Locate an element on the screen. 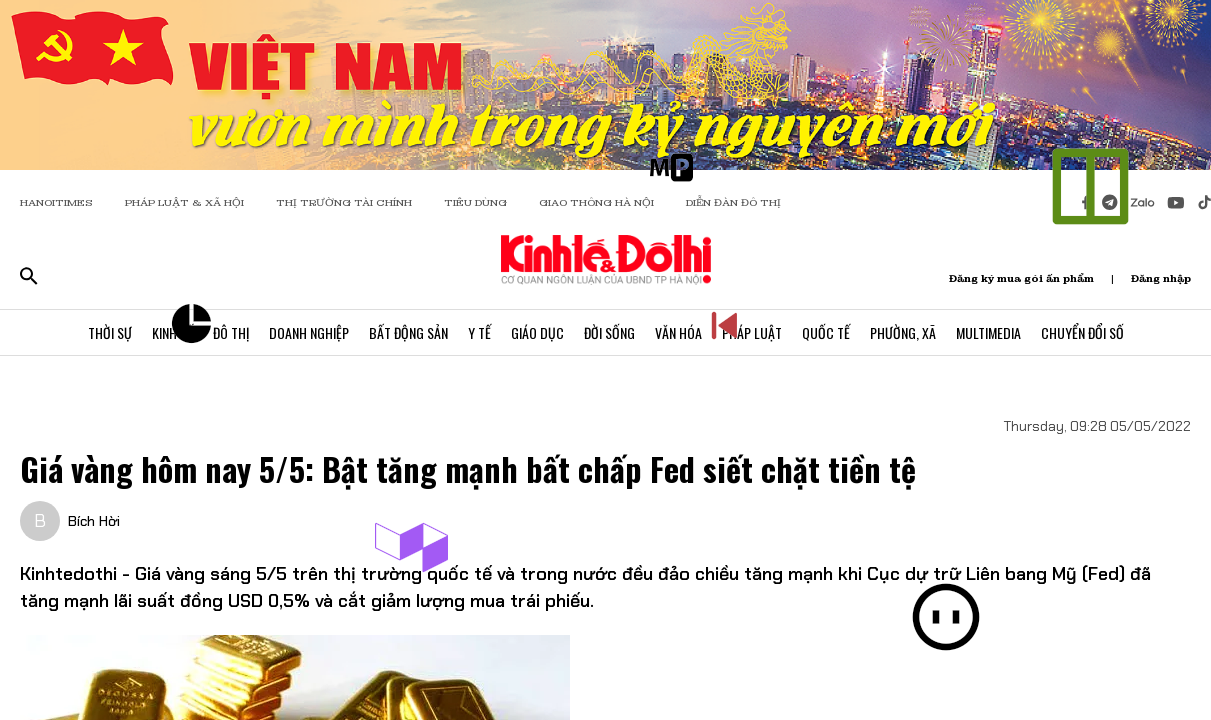  switch to two-column layout view is located at coordinates (1090, 186).